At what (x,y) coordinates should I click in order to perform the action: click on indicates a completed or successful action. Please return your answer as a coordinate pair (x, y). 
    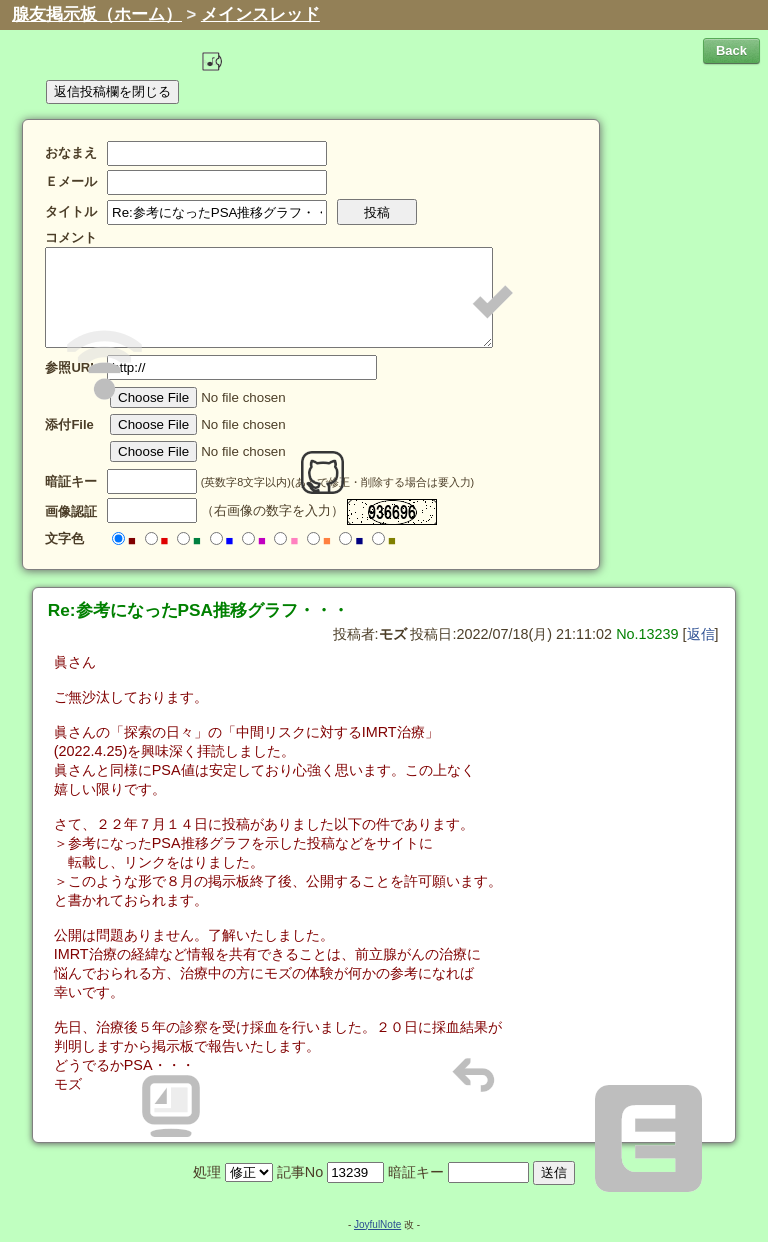
    Looking at the image, I should click on (491, 300).